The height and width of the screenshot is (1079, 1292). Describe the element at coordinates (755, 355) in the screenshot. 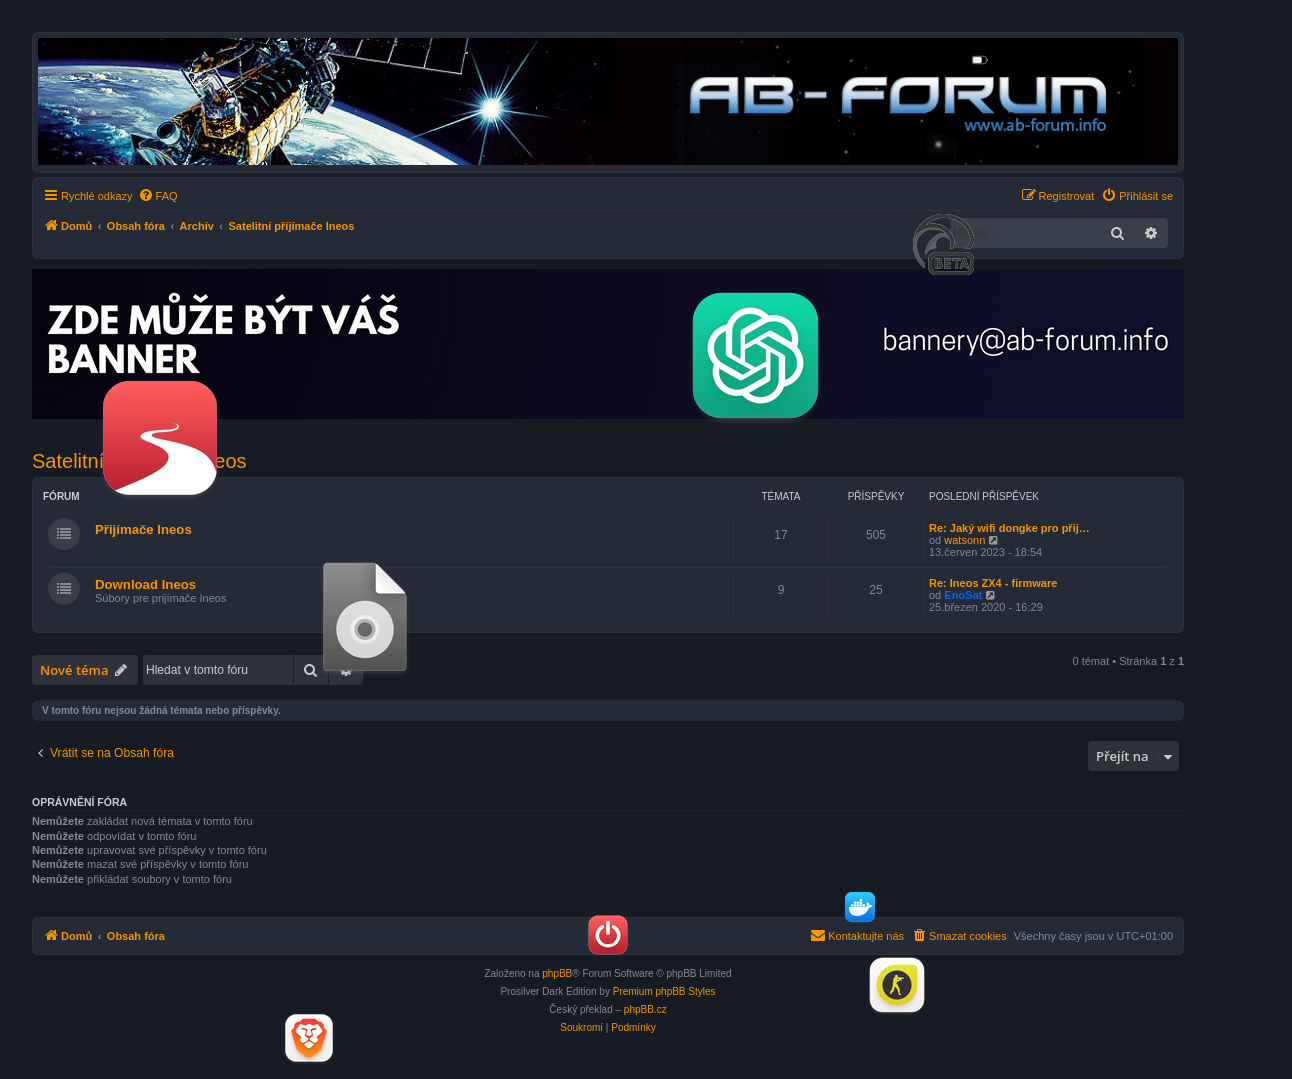

I see `open ChatGPT app` at that location.